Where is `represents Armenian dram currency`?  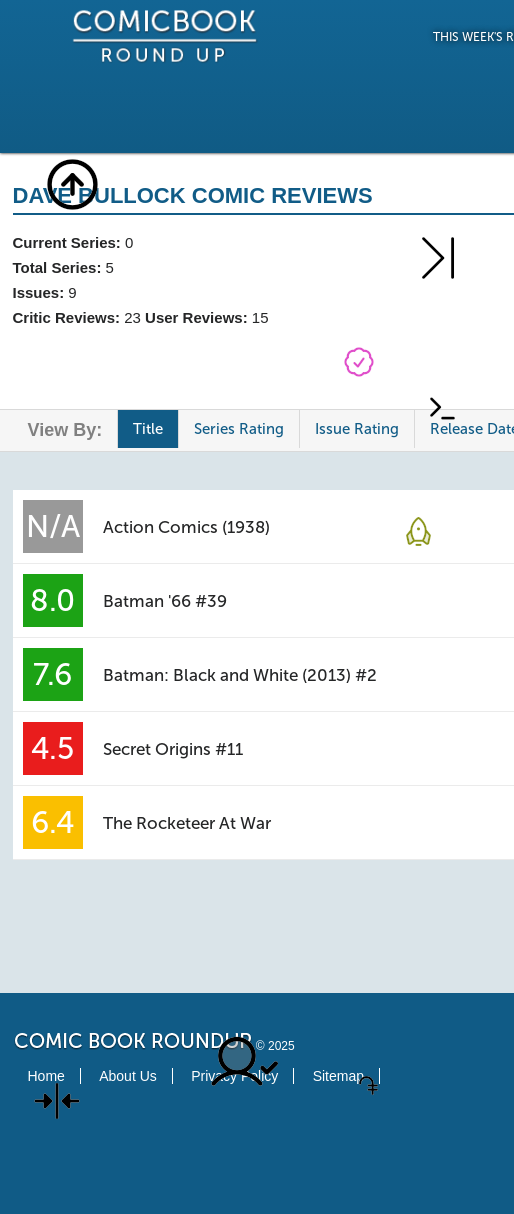 represents Armenian dram currency is located at coordinates (368, 1085).